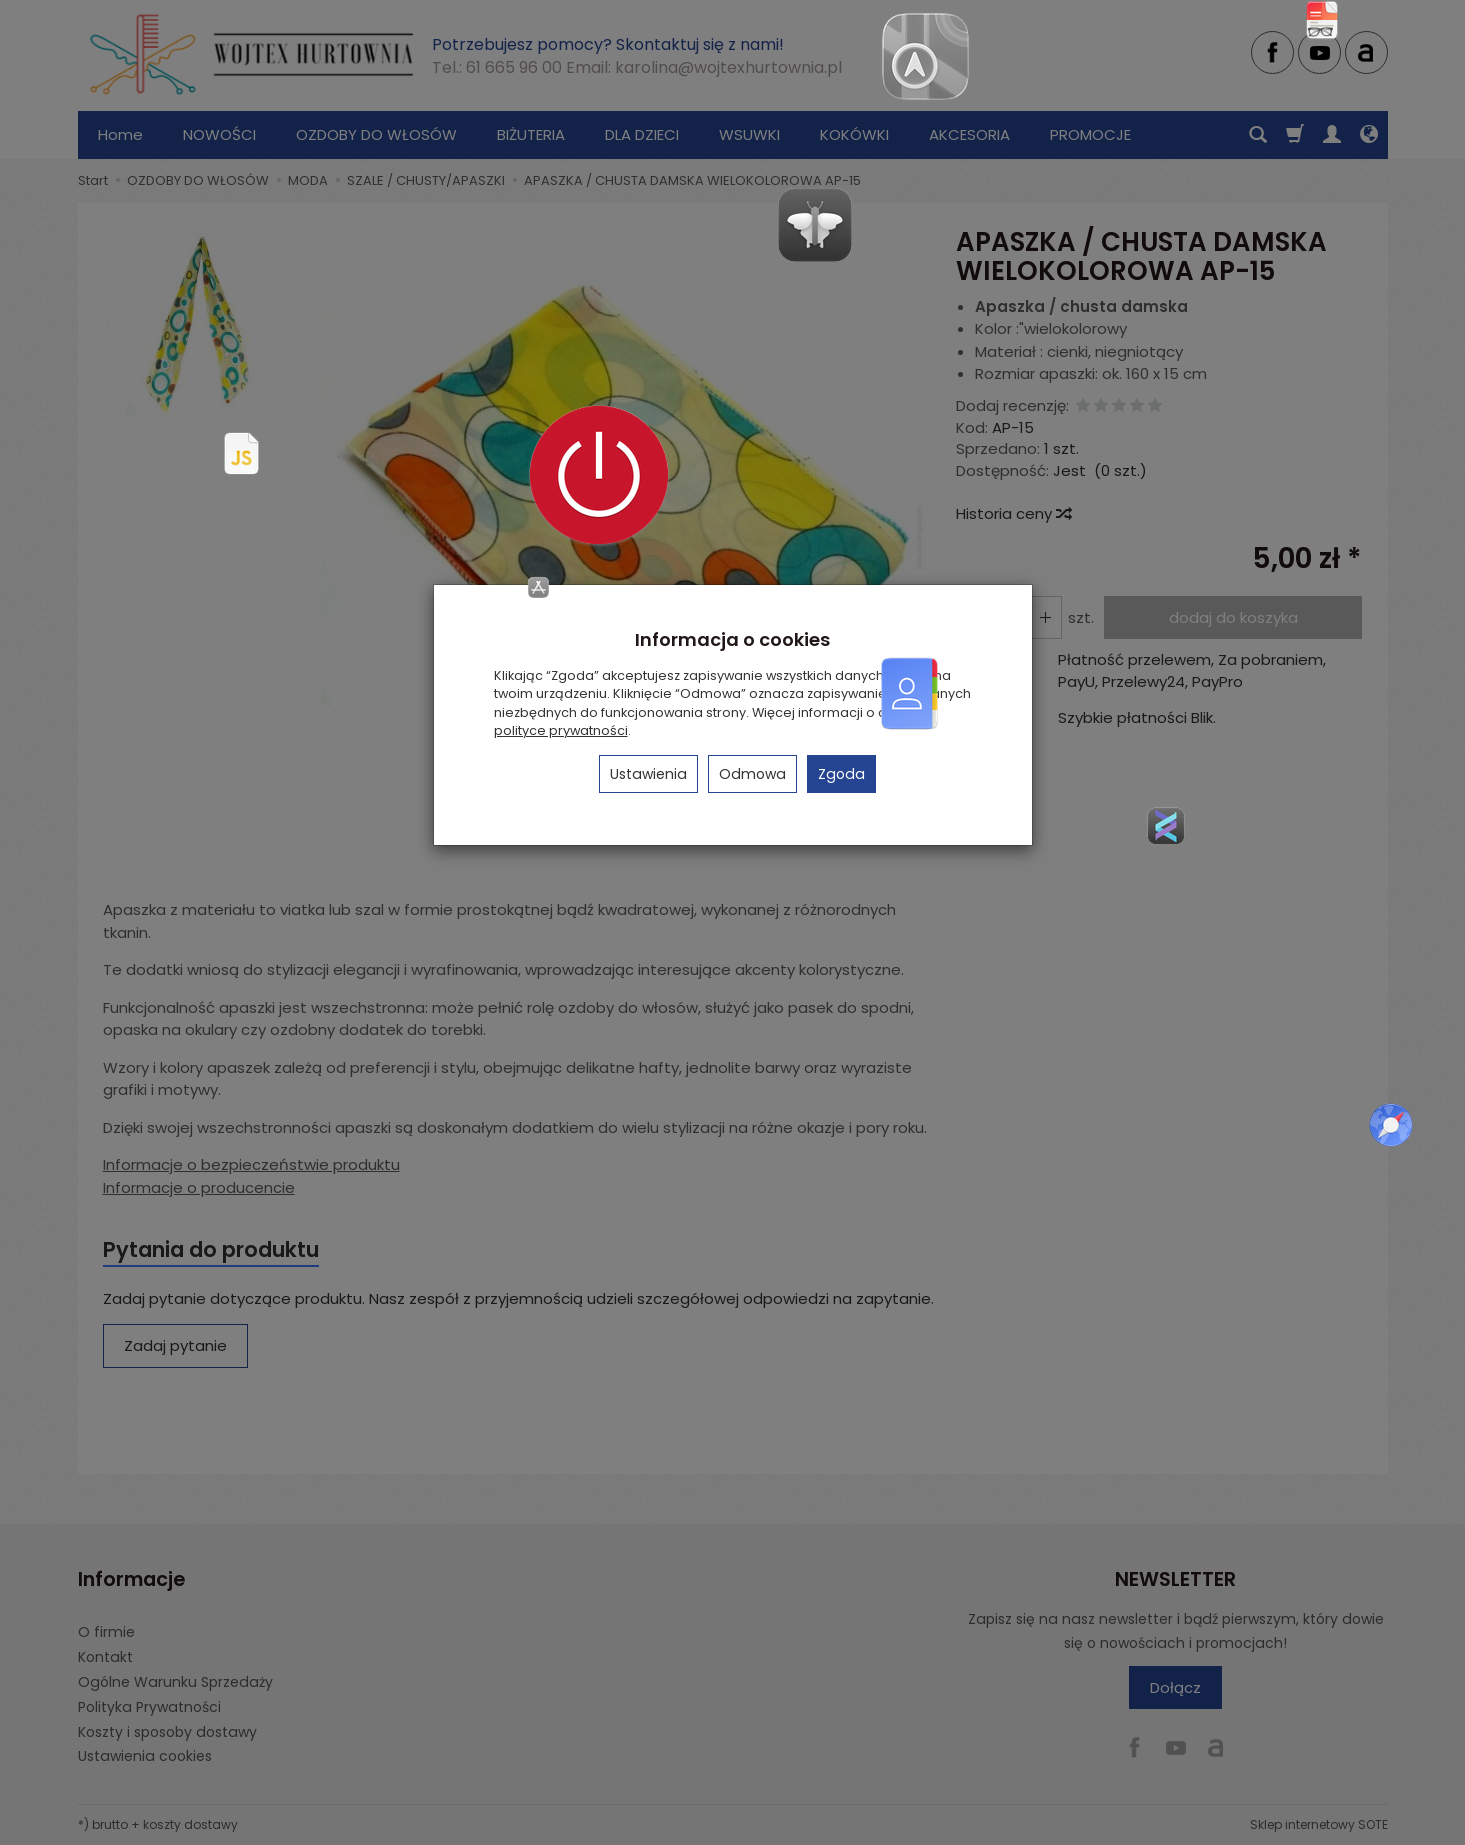 The width and height of the screenshot is (1465, 1845). What do you see at coordinates (925, 56) in the screenshot?
I see `open apple maps` at bounding box center [925, 56].